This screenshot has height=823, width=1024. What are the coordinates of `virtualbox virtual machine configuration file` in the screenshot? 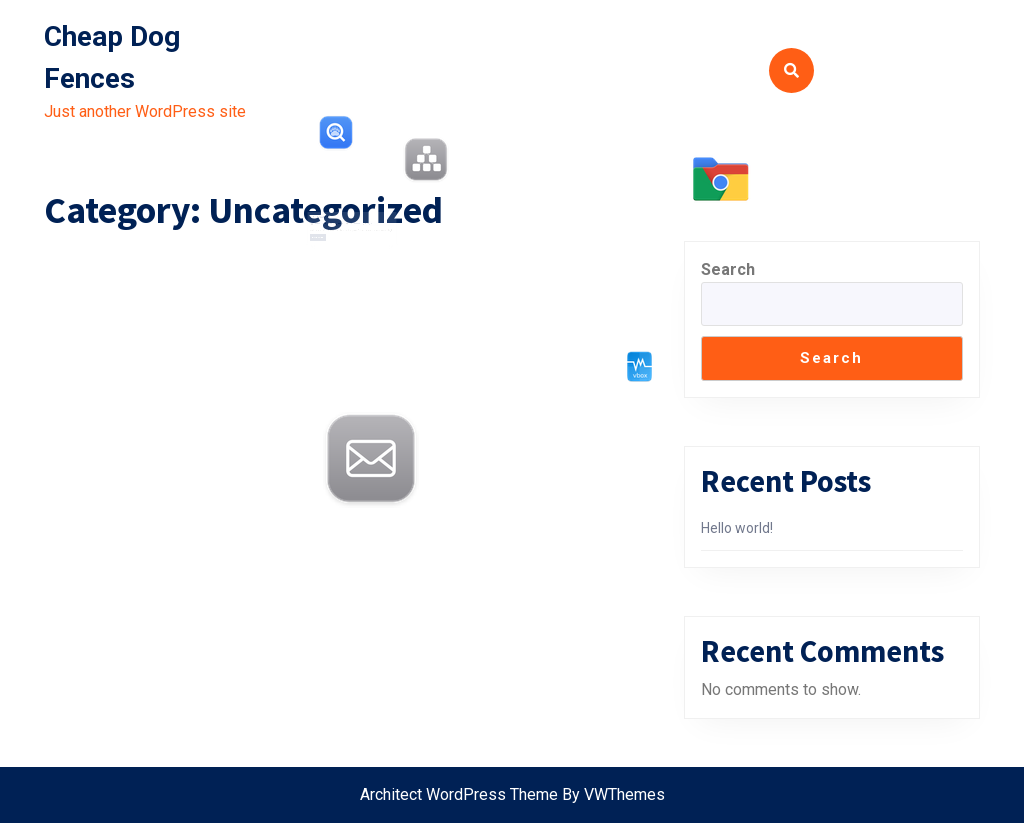 It's located at (639, 366).